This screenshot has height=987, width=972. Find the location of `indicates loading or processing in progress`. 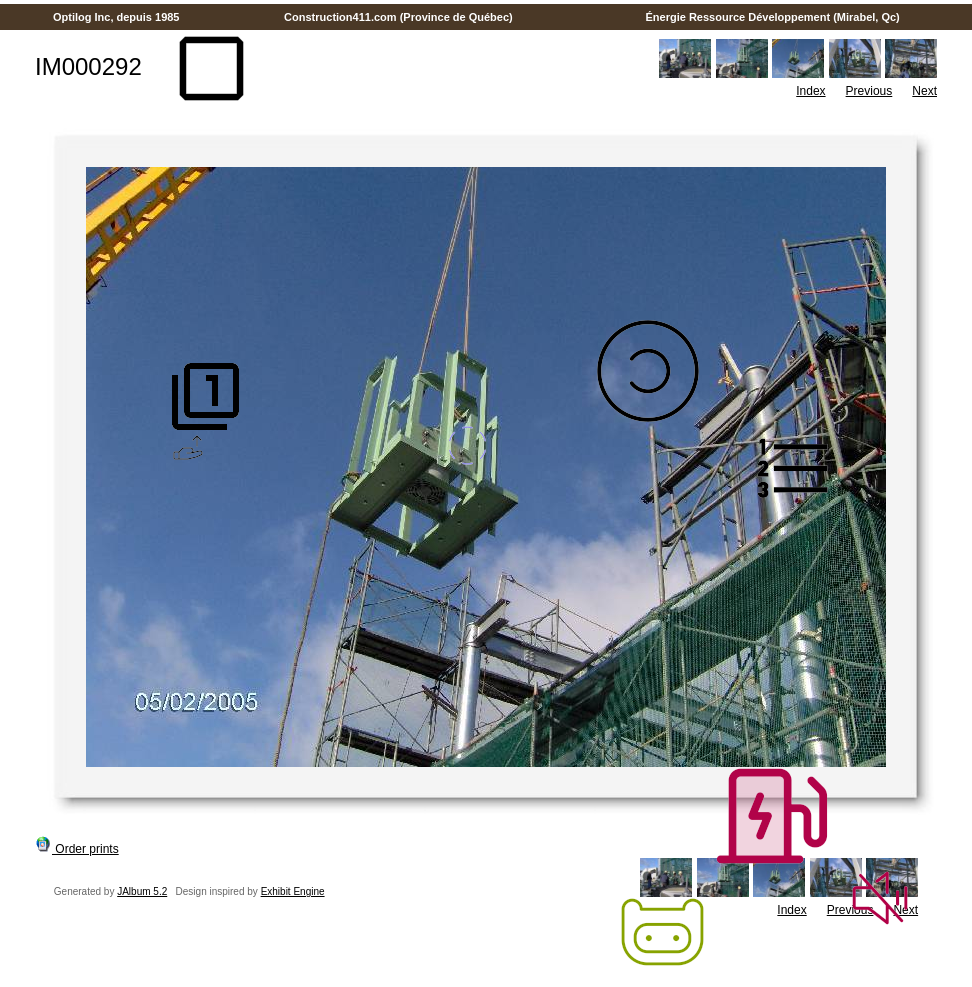

indicates loading or processing in progress is located at coordinates (467, 445).